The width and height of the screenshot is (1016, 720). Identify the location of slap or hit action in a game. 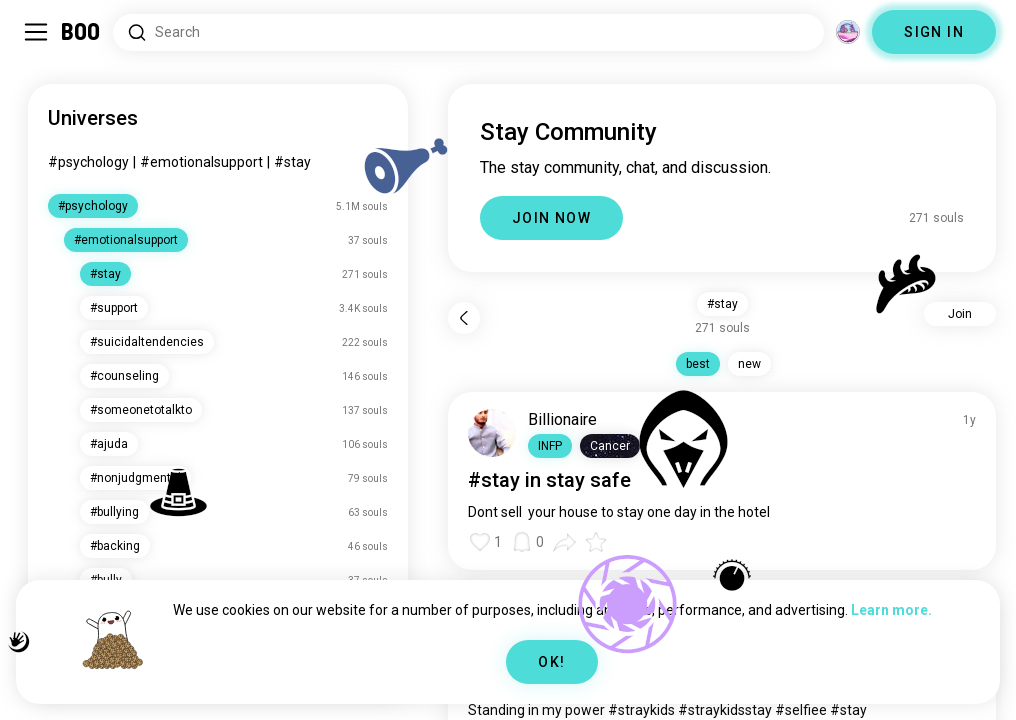
(18, 641).